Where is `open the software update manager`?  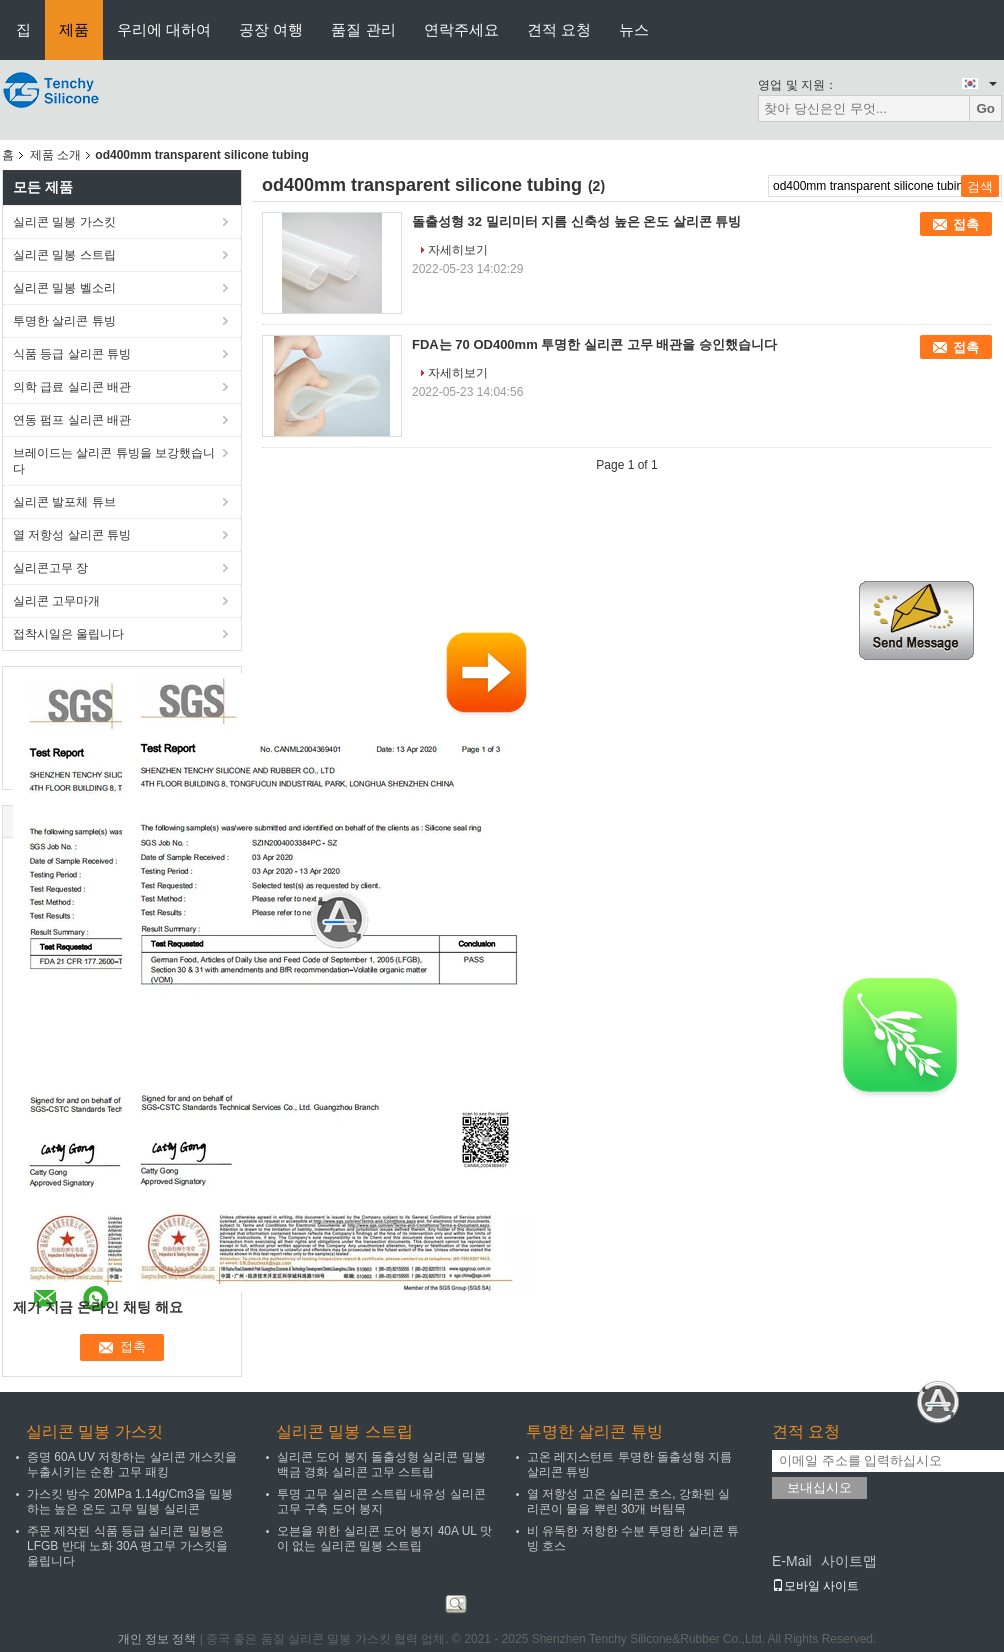 open the software update manager is located at coordinates (339, 919).